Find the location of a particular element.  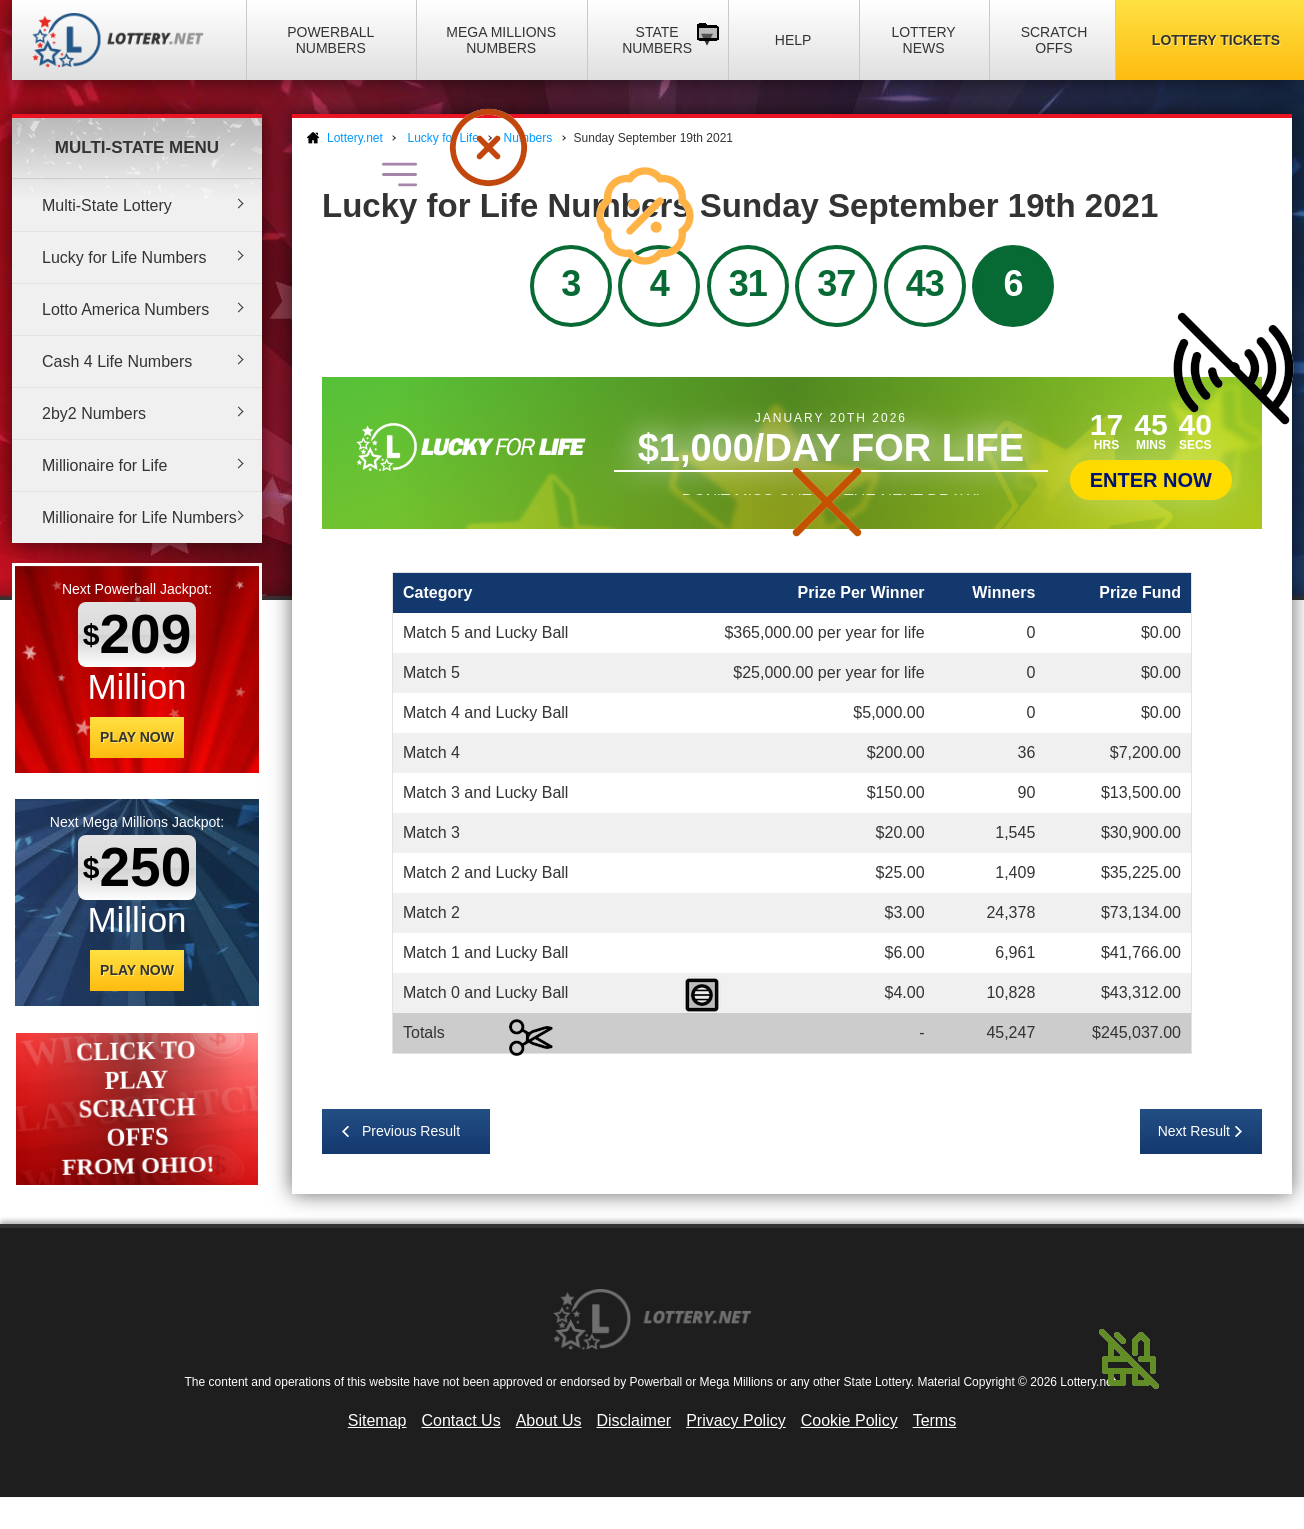

no signal or connection unavailable is located at coordinates (1233, 368).